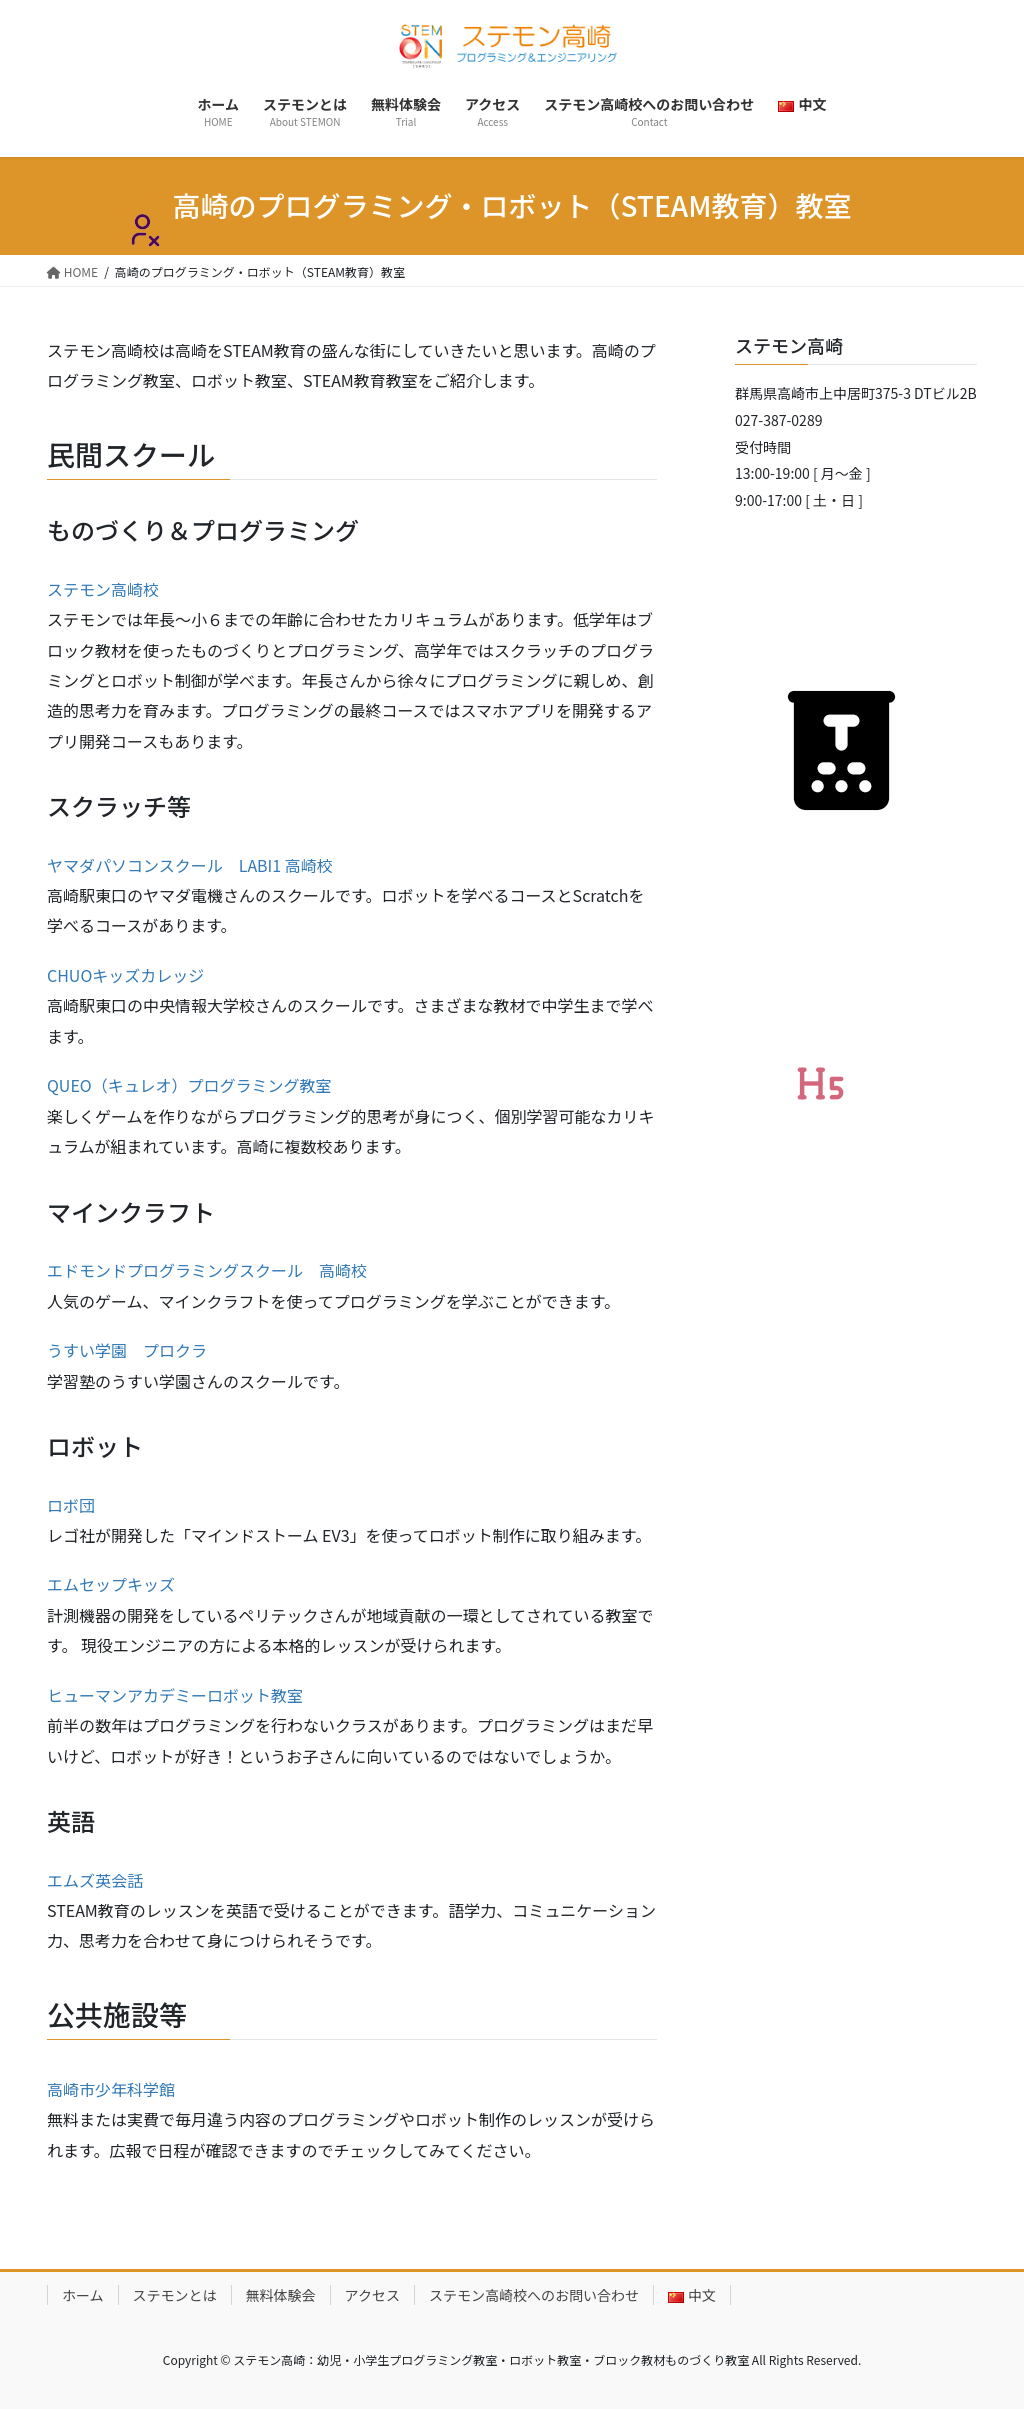 The width and height of the screenshot is (1024, 2409). What do you see at coordinates (841, 750) in the screenshot?
I see `view lab results or data table` at bounding box center [841, 750].